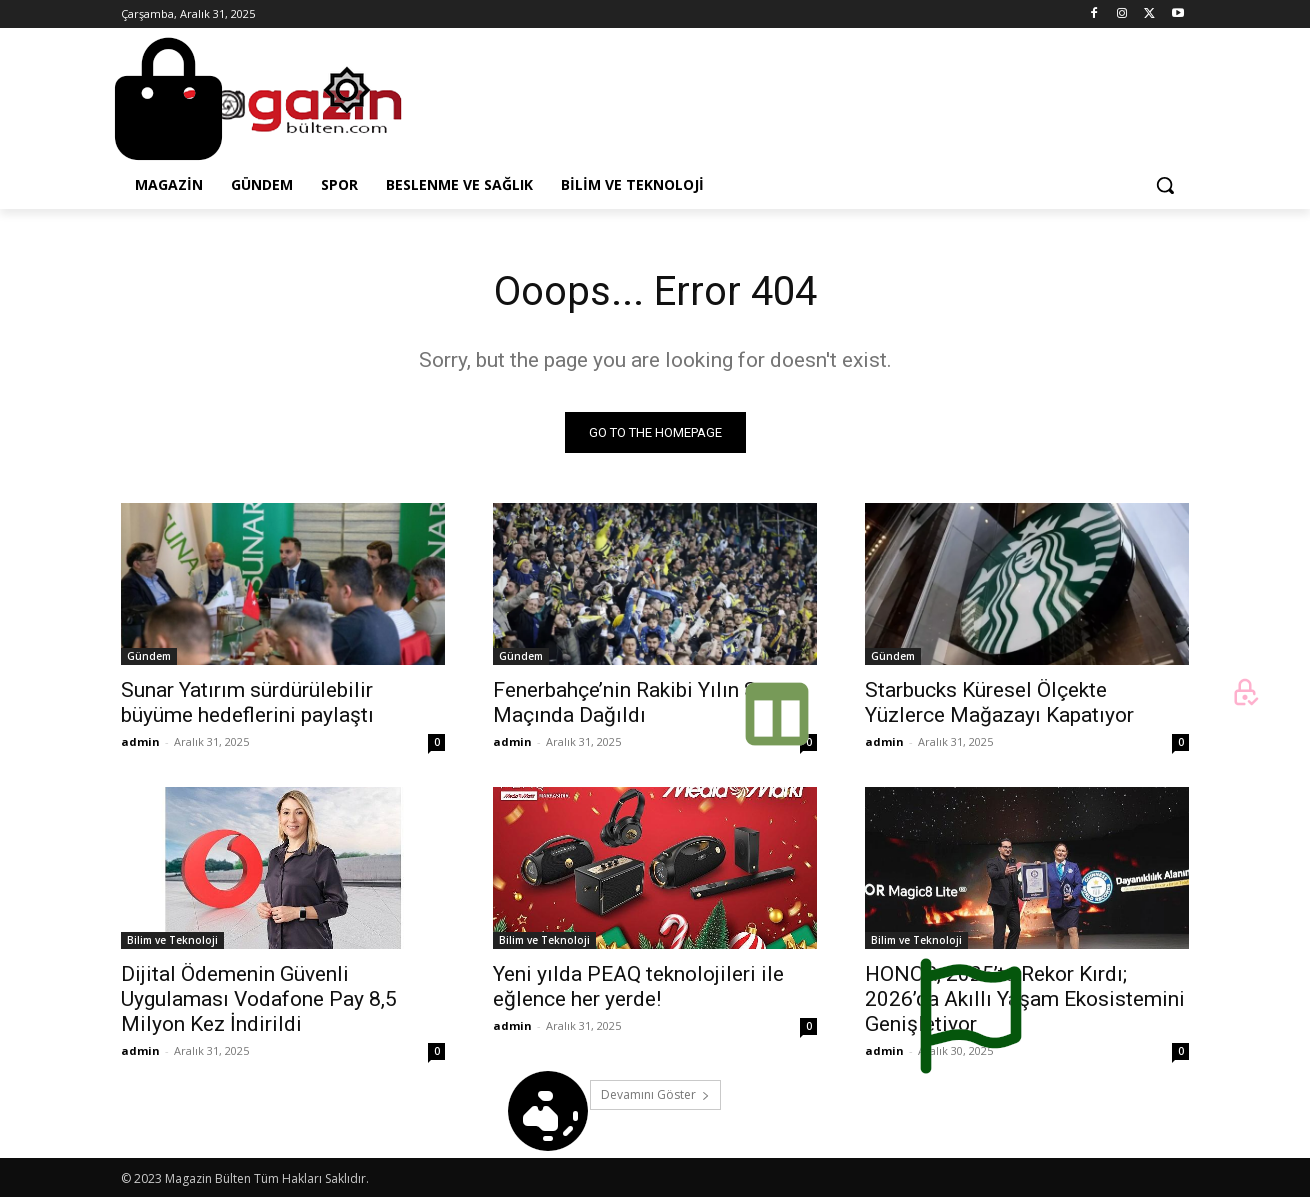 This screenshot has height=1197, width=1310. What do you see at coordinates (347, 90) in the screenshot?
I see `adjust screen brightness settings` at bounding box center [347, 90].